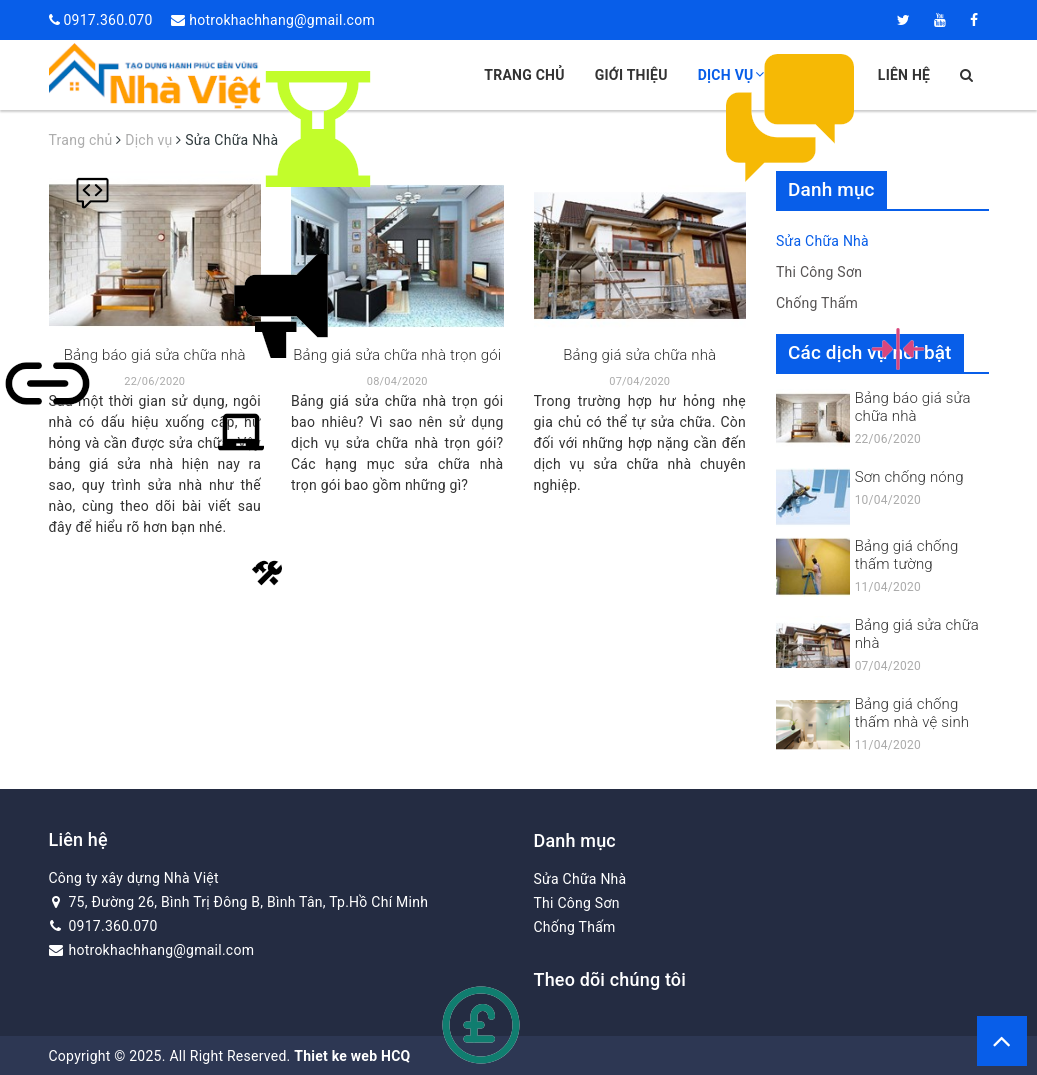 Image resolution: width=1037 pixels, height=1075 pixels. What do you see at coordinates (318, 129) in the screenshot?
I see `indicates loading or processing in progress` at bounding box center [318, 129].